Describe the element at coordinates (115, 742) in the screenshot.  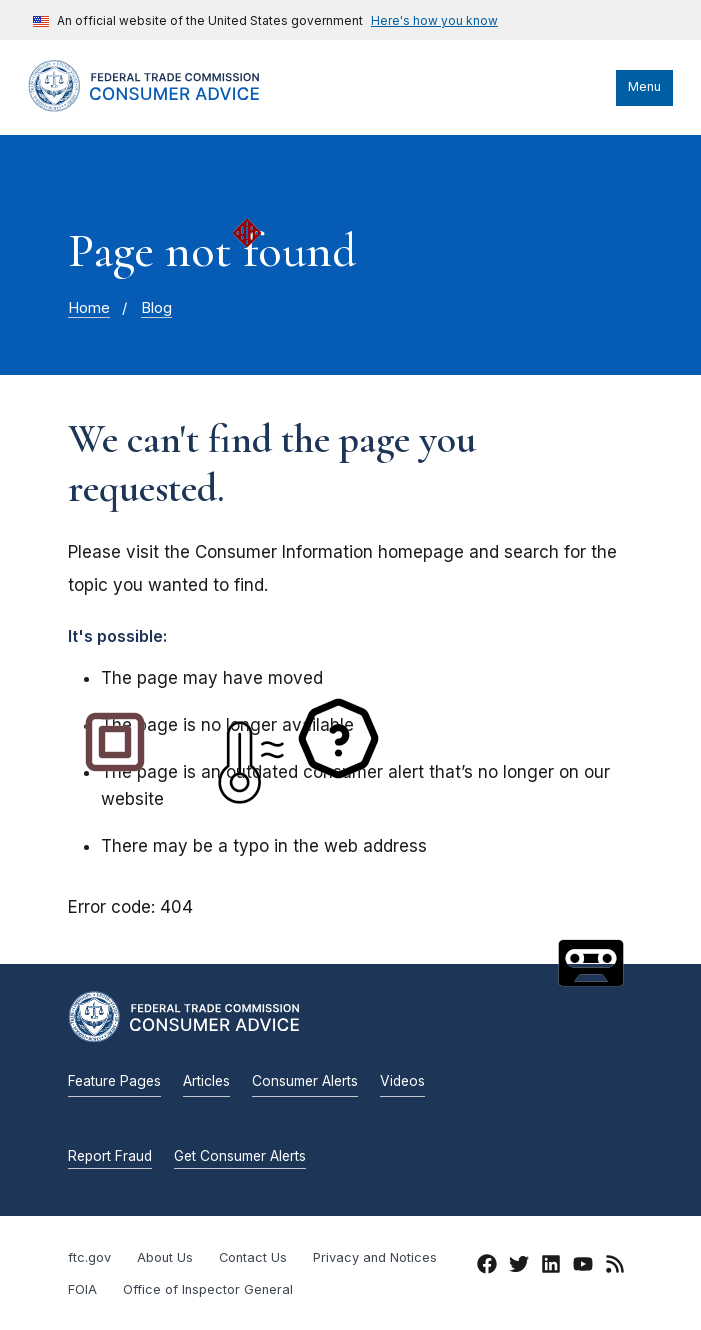
I see `view box model or layout properties` at that location.